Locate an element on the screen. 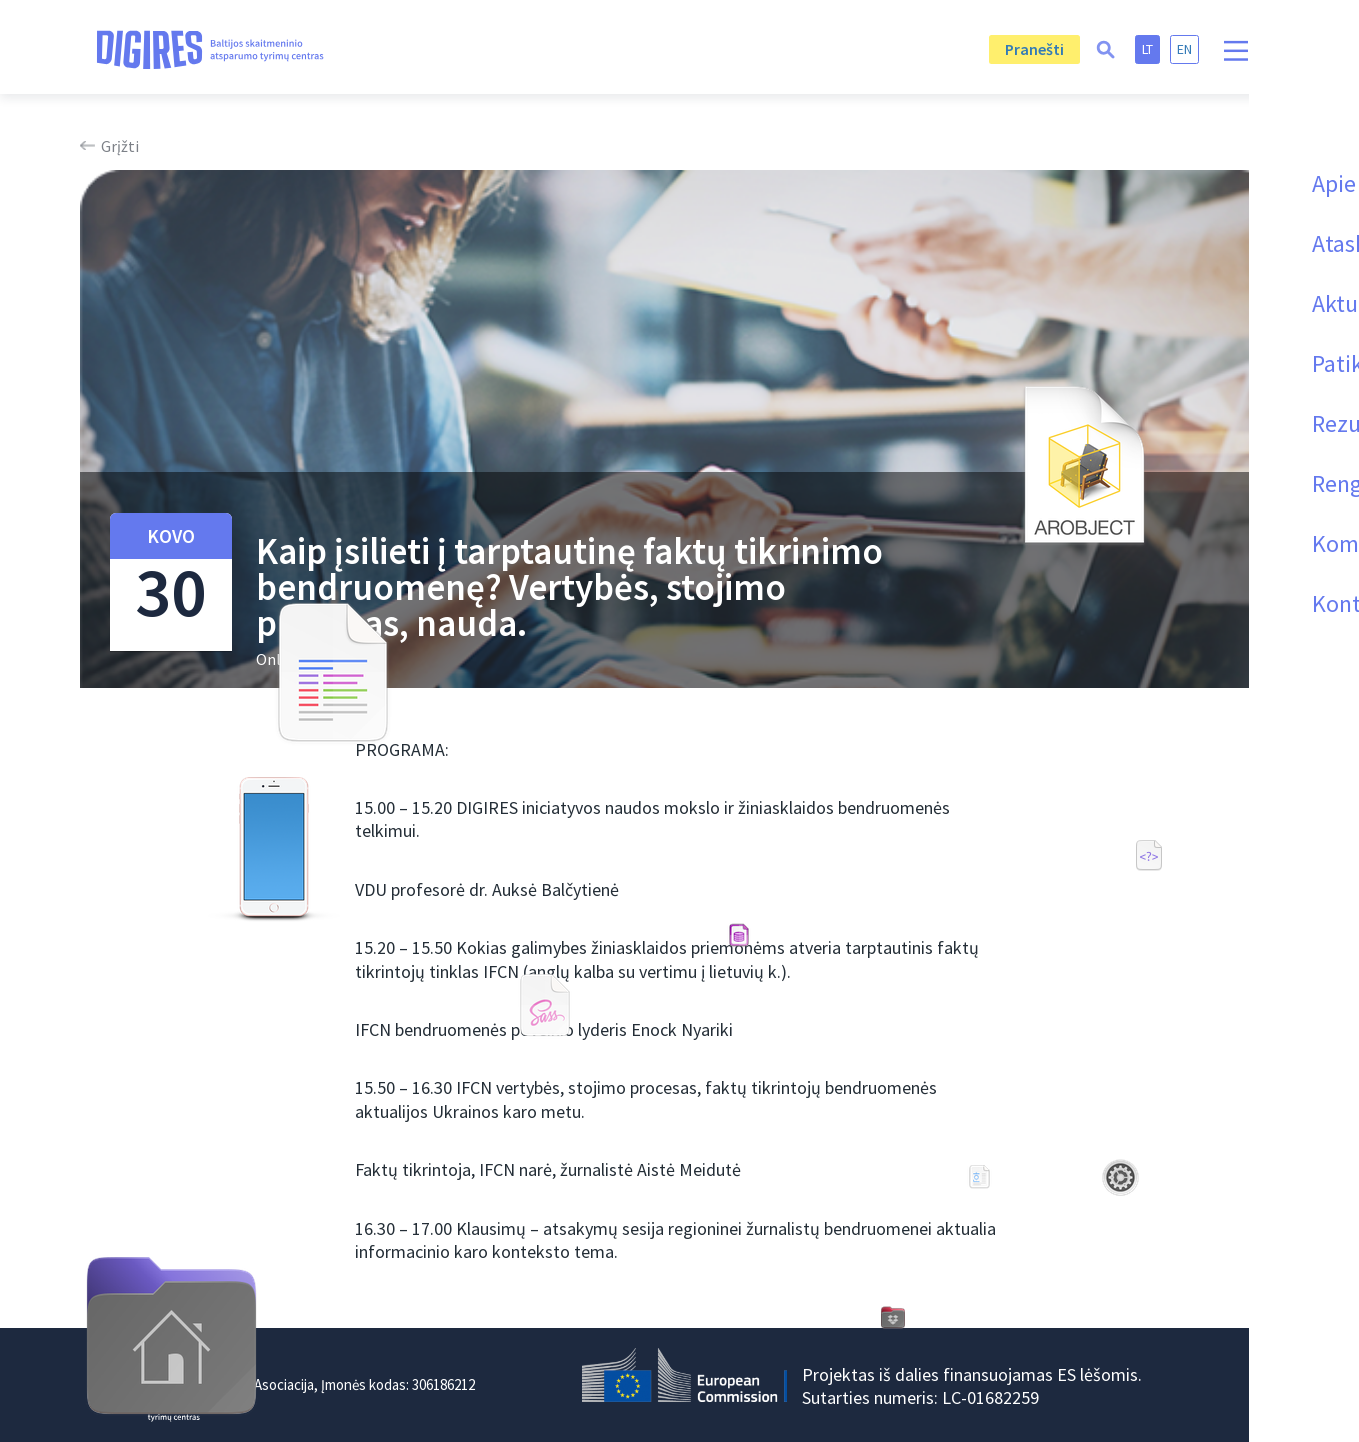 This screenshot has height=1442, width=1359. open your dropbox folder is located at coordinates (893, 1317).